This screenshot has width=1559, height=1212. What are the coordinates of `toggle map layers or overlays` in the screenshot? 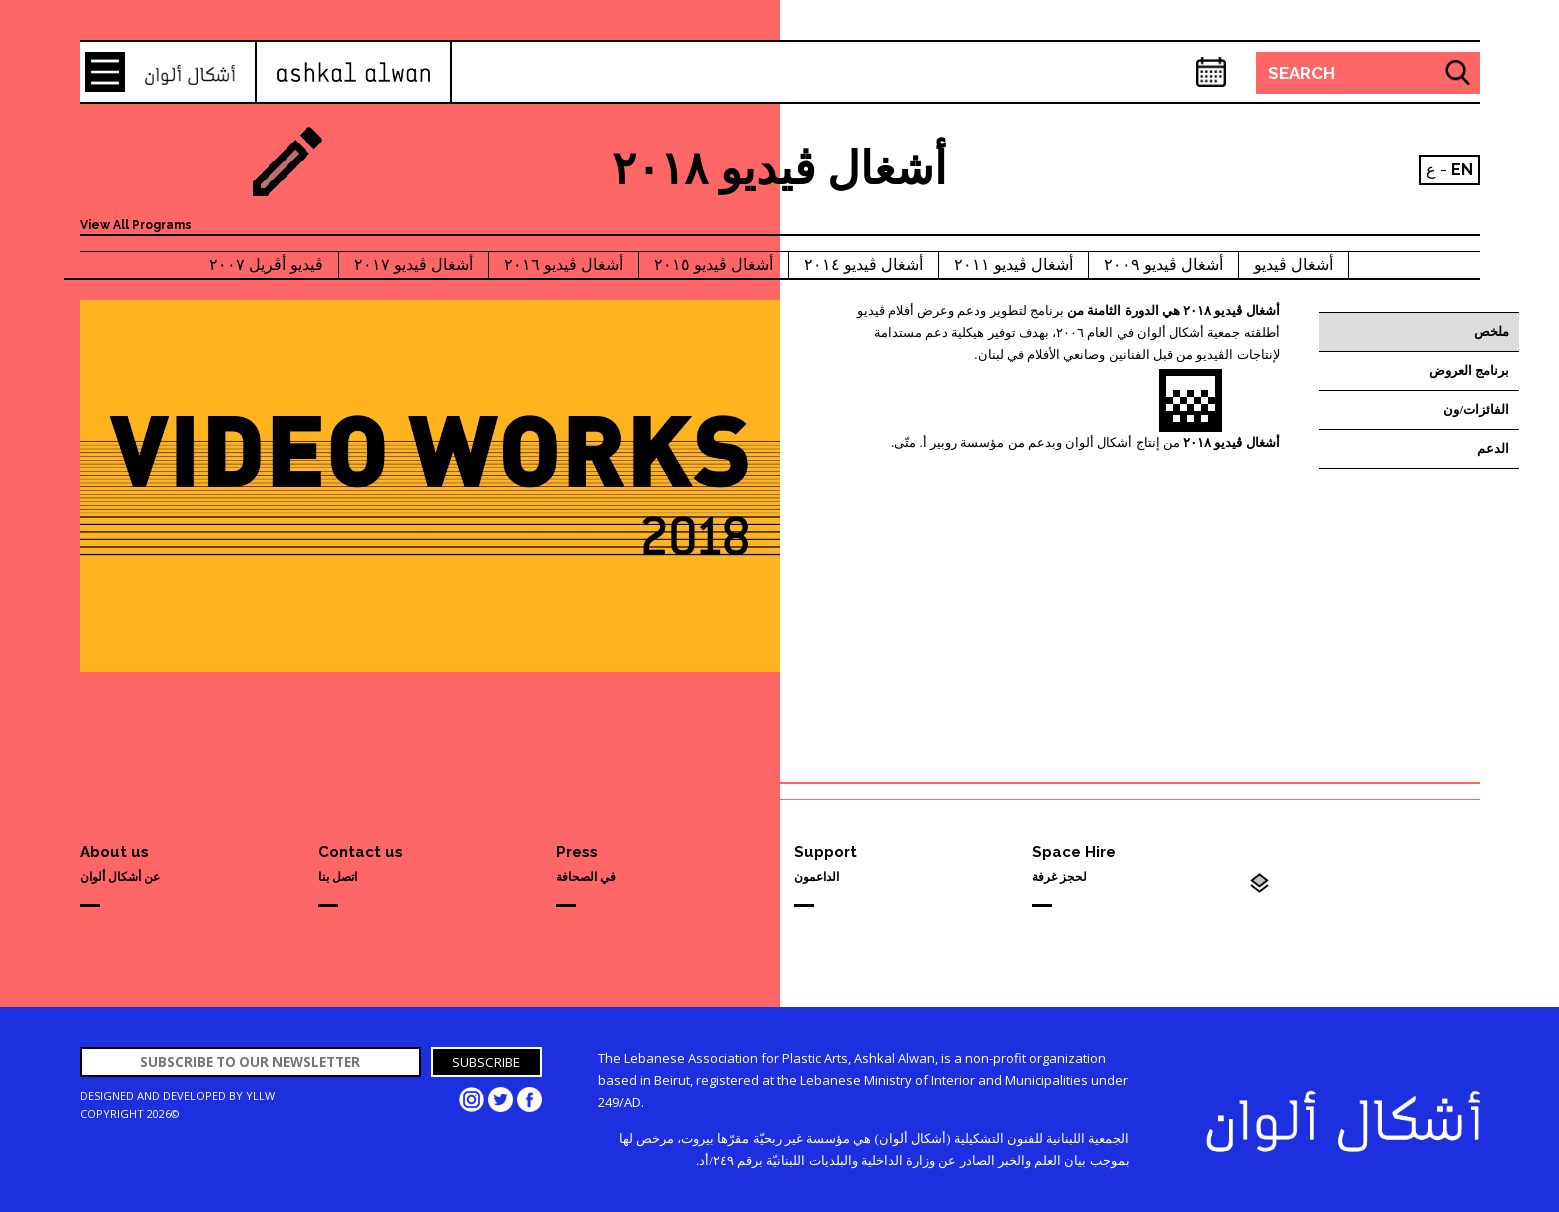 It's located at (1259, 883).